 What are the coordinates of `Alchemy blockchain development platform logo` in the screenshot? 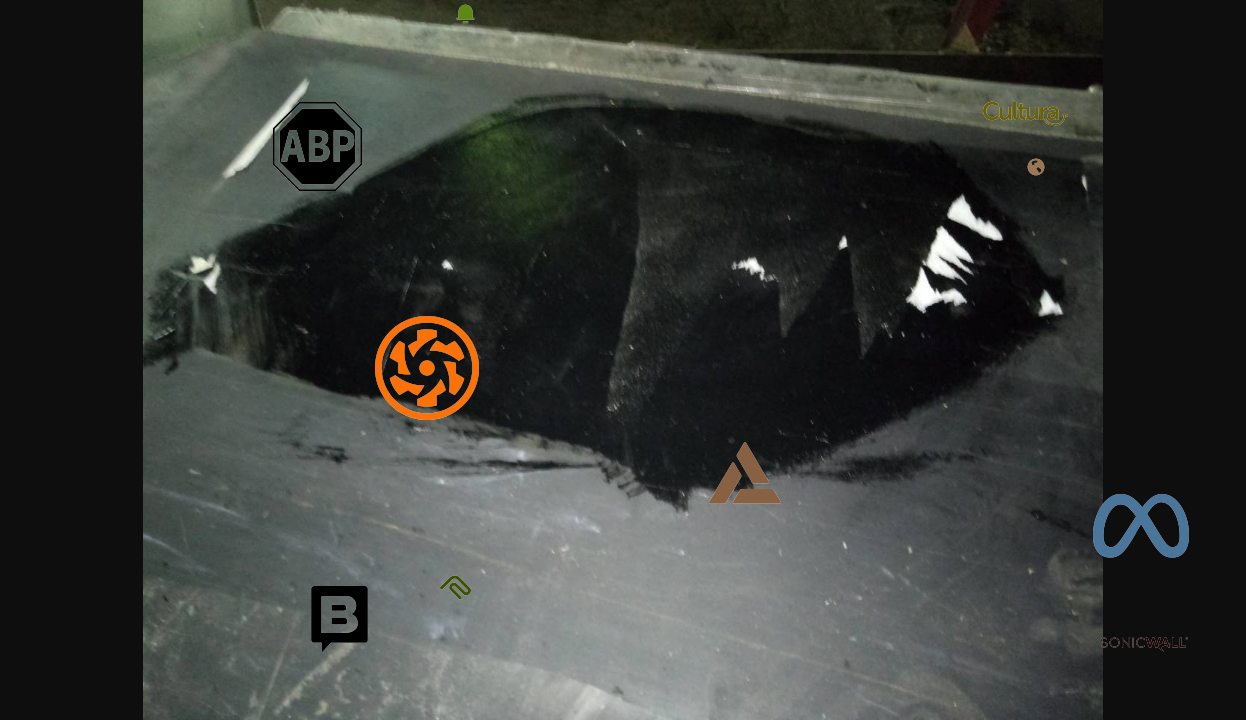 It's located at (745, 473).